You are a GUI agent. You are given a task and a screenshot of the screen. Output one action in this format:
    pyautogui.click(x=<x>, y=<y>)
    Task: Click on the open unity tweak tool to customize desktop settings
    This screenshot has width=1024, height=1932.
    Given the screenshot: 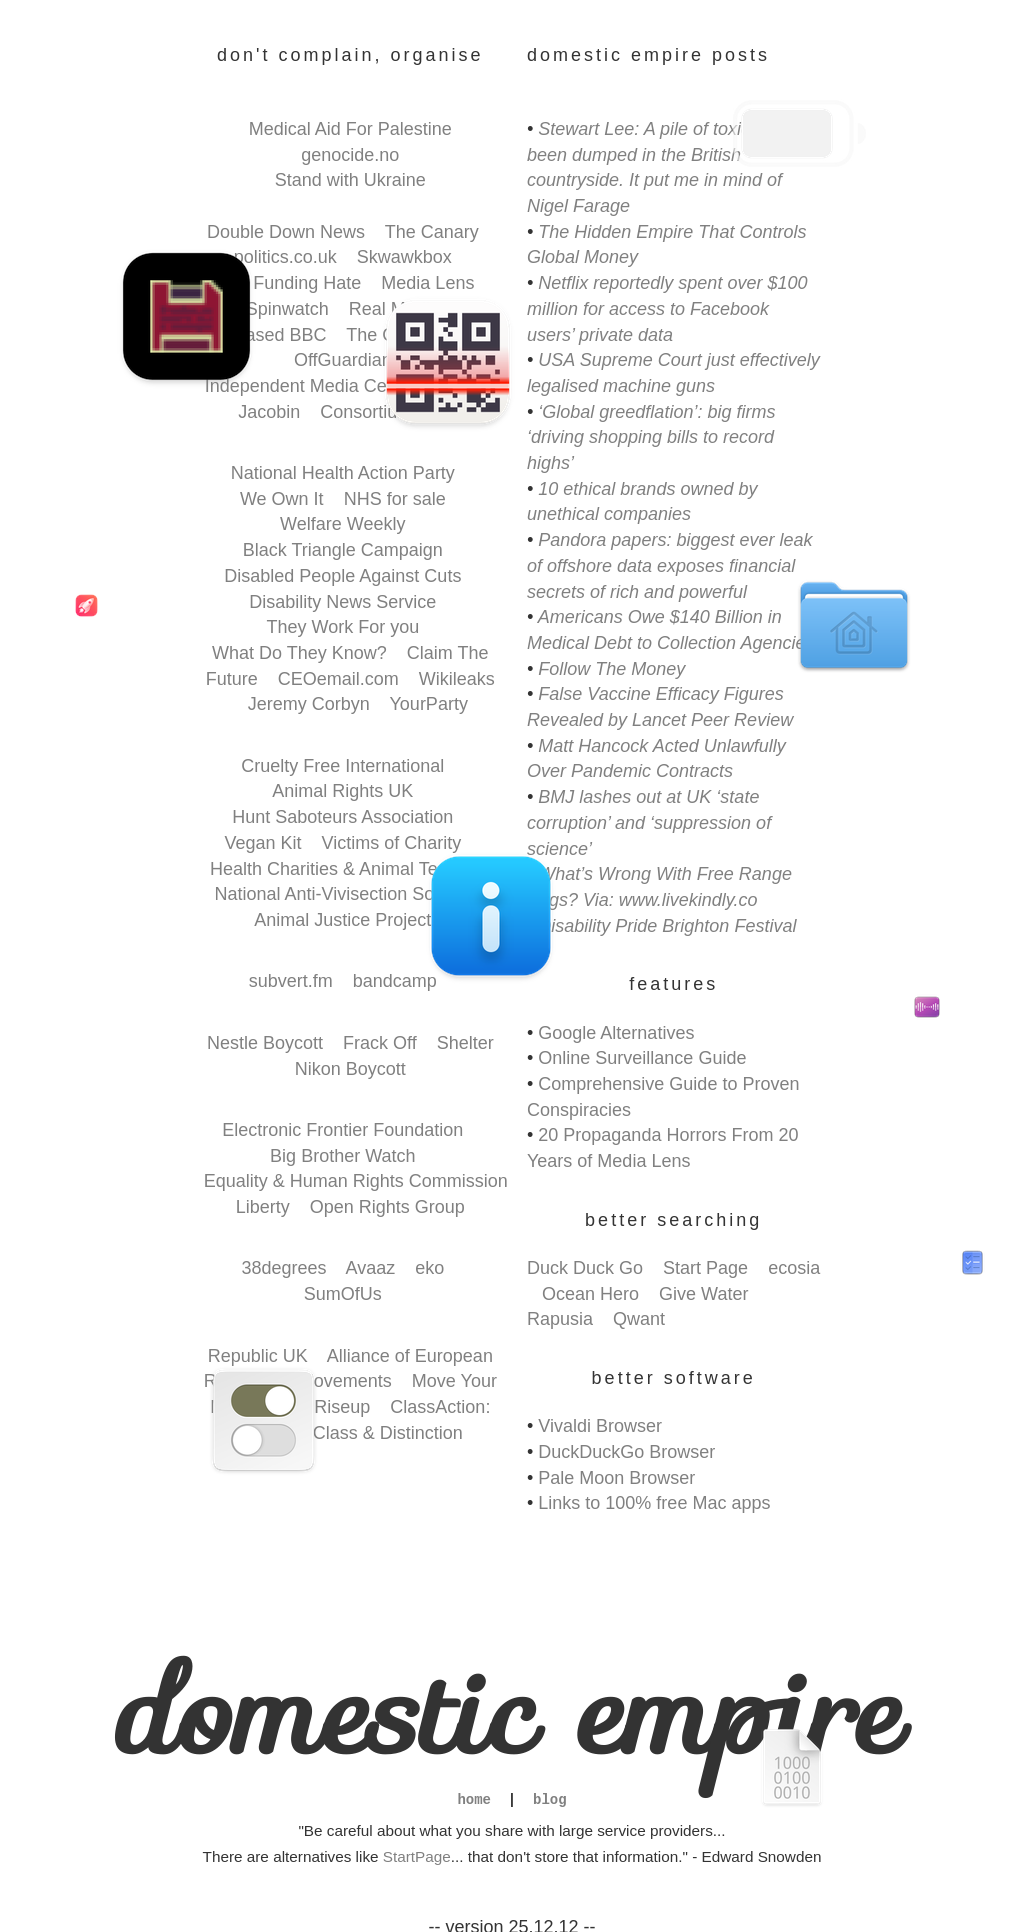 What is the action you would take?
    pyautogui.click(x=263, y=1420)
    